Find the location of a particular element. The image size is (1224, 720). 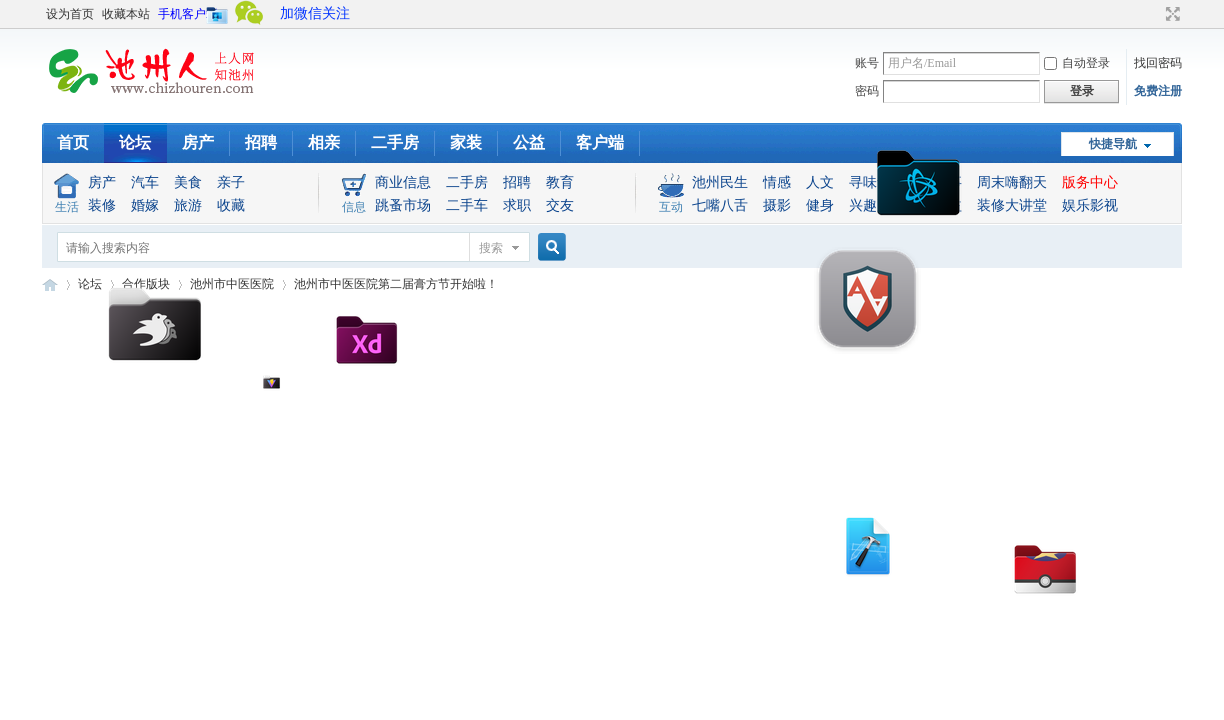

open apparmor security preferences is located at coordinates (867, 300).